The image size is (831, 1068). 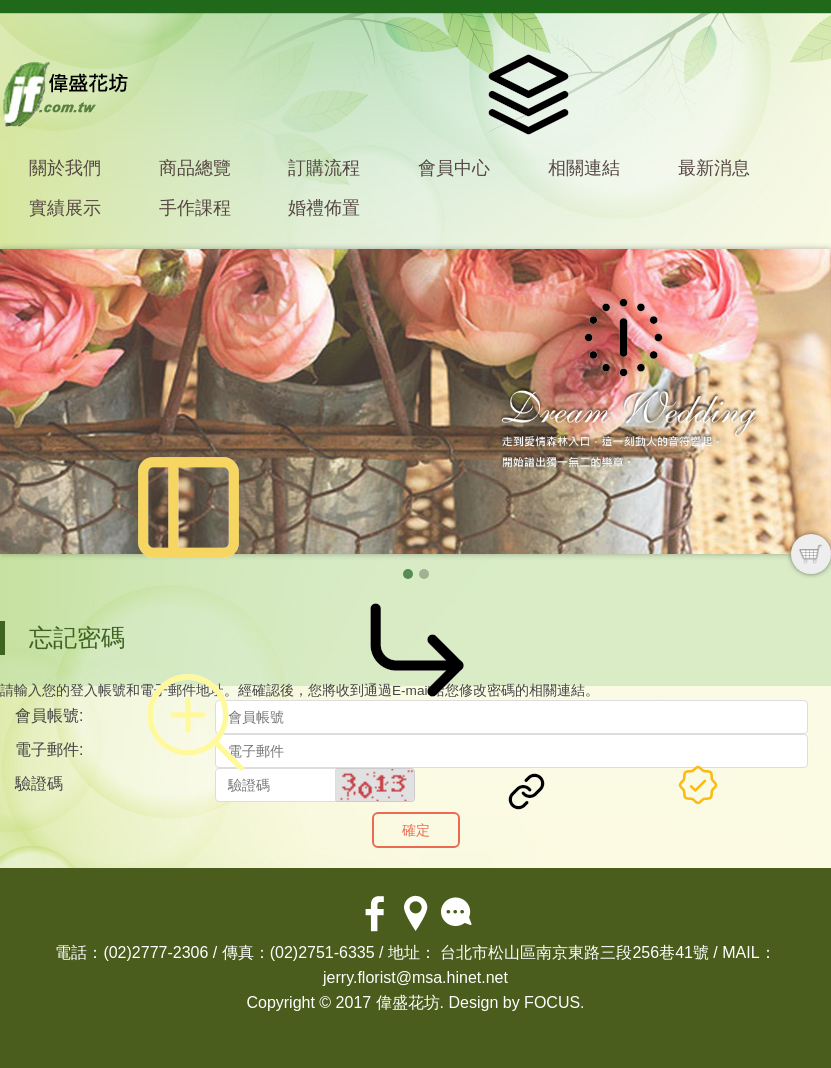 I want to click on toggle the sidebar panel, so click(x=188, y=507).